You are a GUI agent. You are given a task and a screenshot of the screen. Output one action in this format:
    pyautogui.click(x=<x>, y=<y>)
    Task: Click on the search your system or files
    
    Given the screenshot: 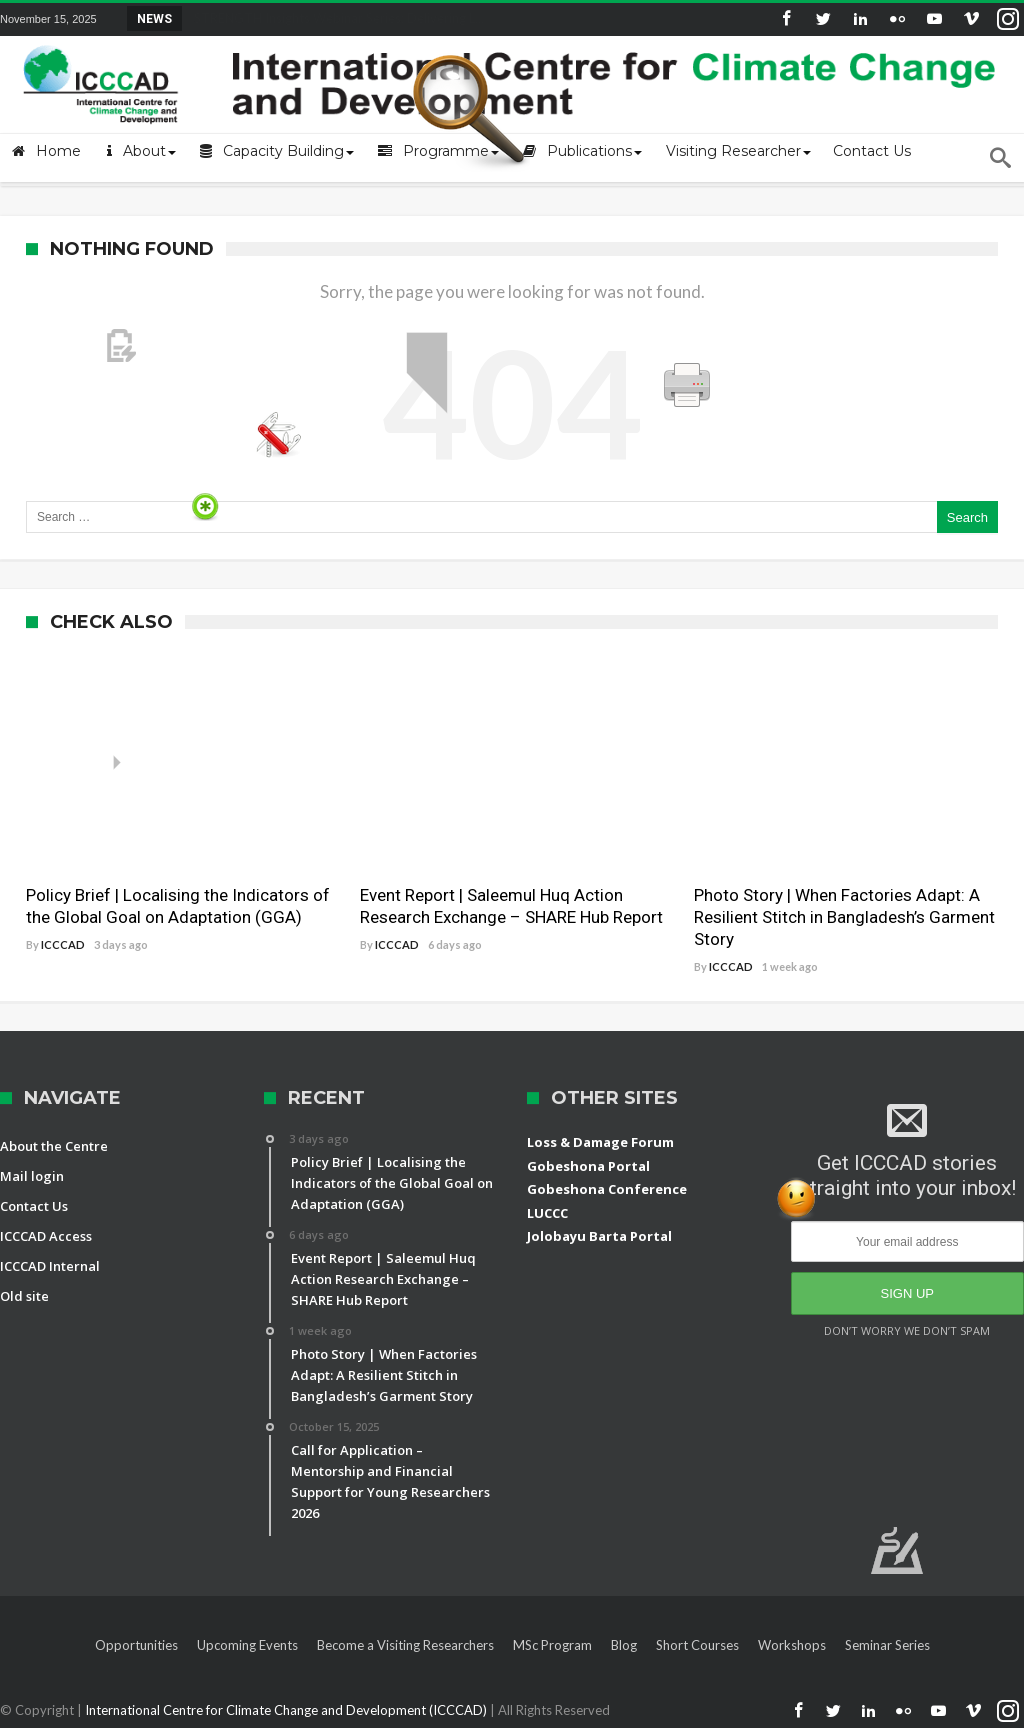 What is the action you would take?
    pyautogui.click(x=469, y=111)
    